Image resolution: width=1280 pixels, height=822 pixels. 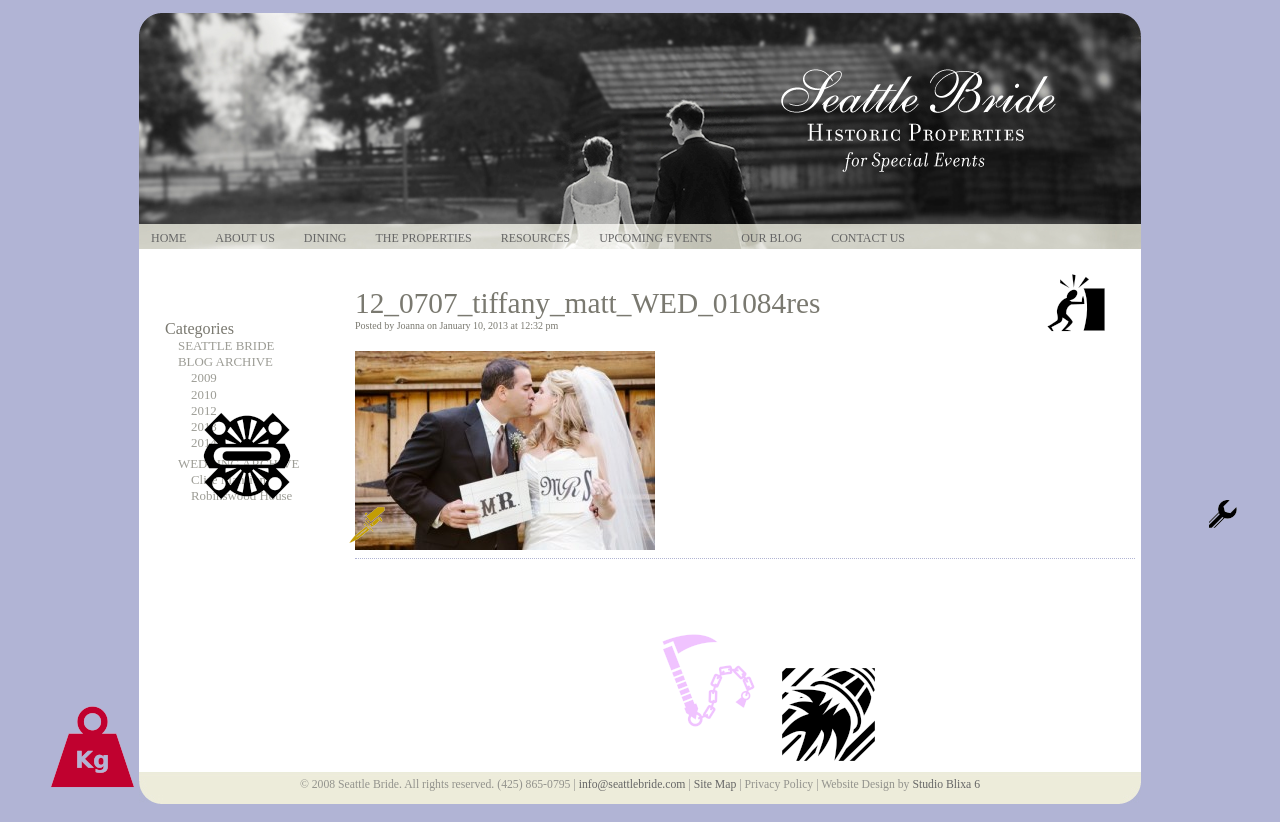 What do you see at coordinates (708, 680) in the screenshot?
I see `select kusarigama weapon in game inventory` at bounding box center [708, 680].